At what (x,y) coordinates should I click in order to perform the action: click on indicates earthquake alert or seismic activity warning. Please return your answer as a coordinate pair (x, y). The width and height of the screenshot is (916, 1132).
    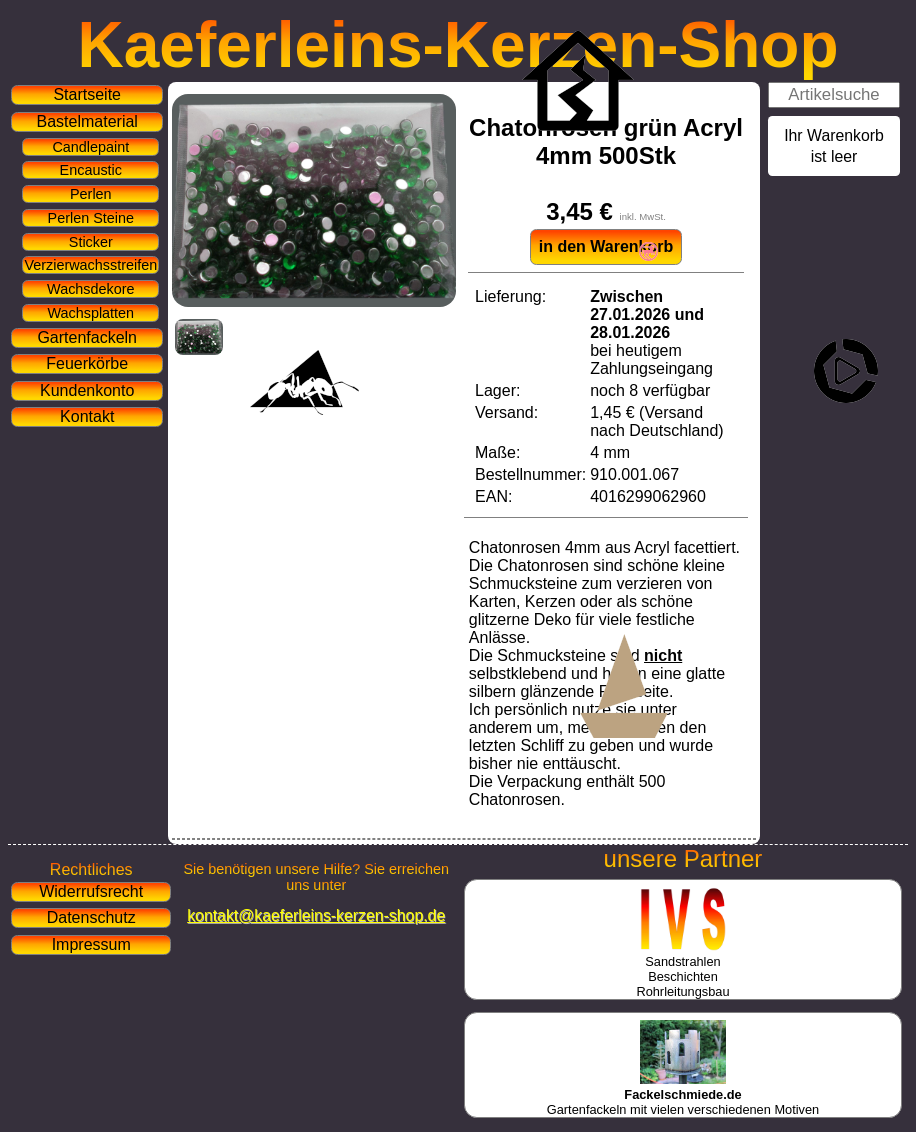
    Looking at the image, I should click on (578, 85).